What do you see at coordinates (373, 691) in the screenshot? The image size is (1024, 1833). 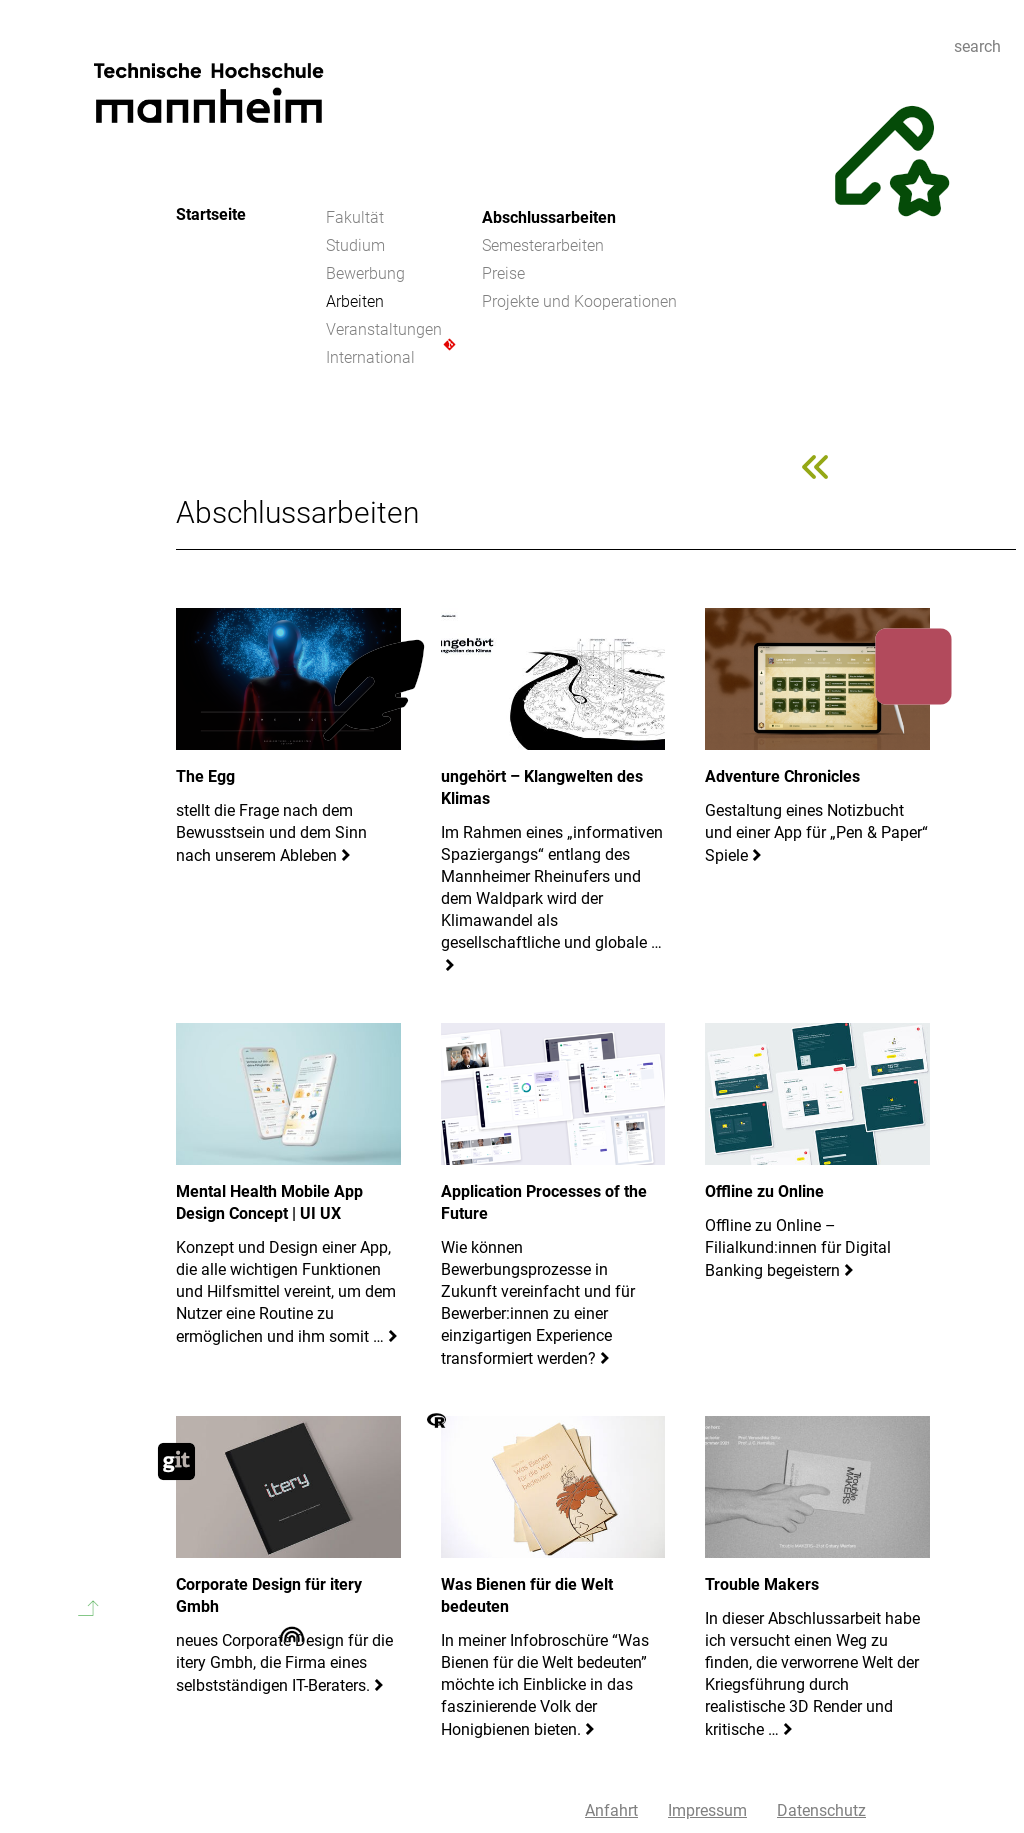 I see `compose a new message or note` at bounding box center [373, 691].